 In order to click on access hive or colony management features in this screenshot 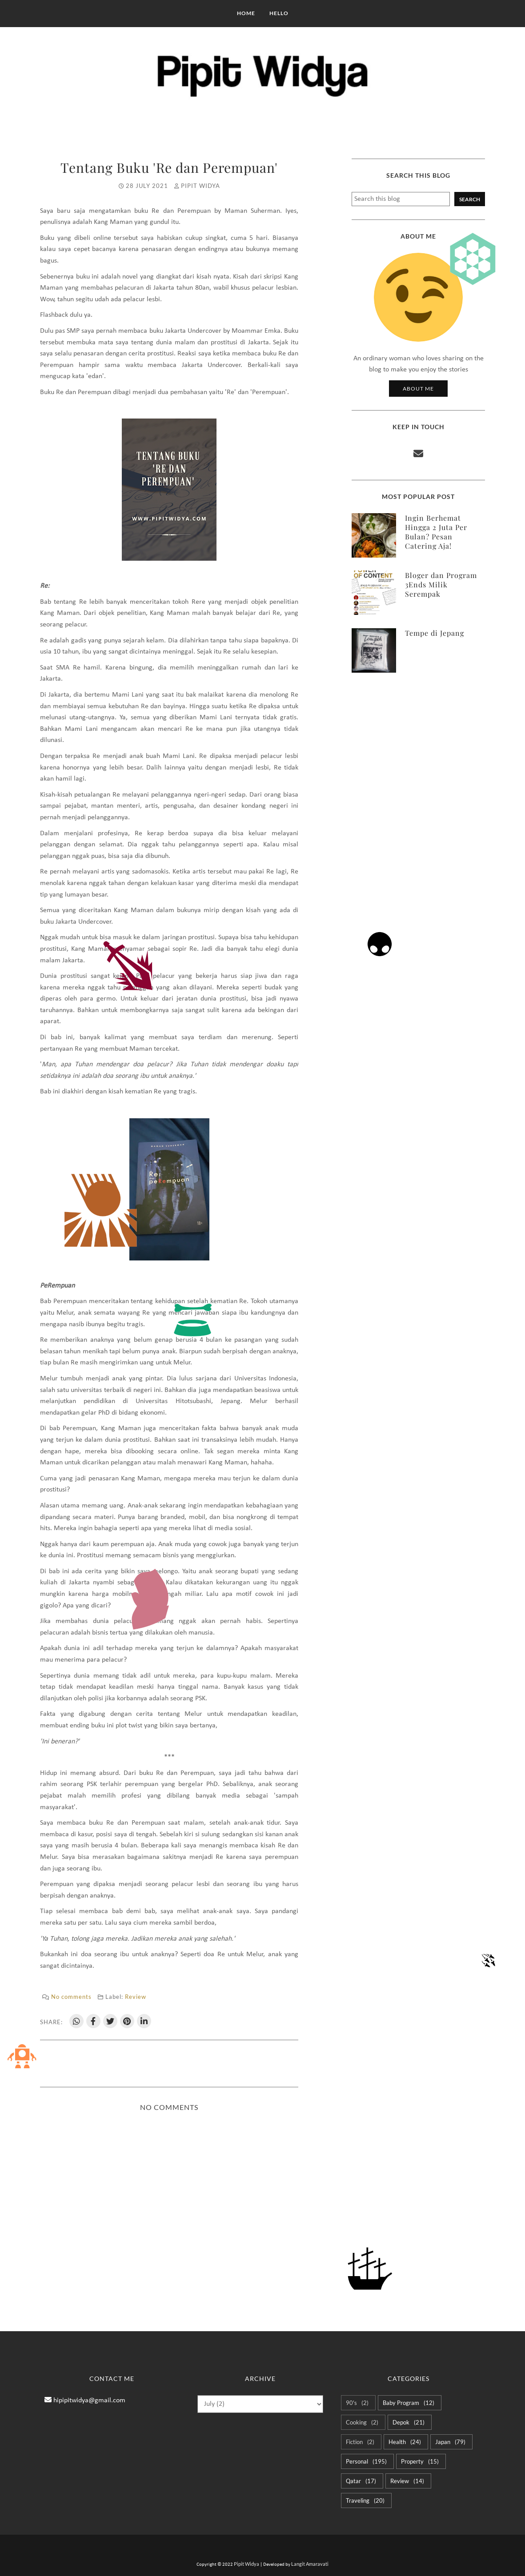, I will do `click(473, 259)`.